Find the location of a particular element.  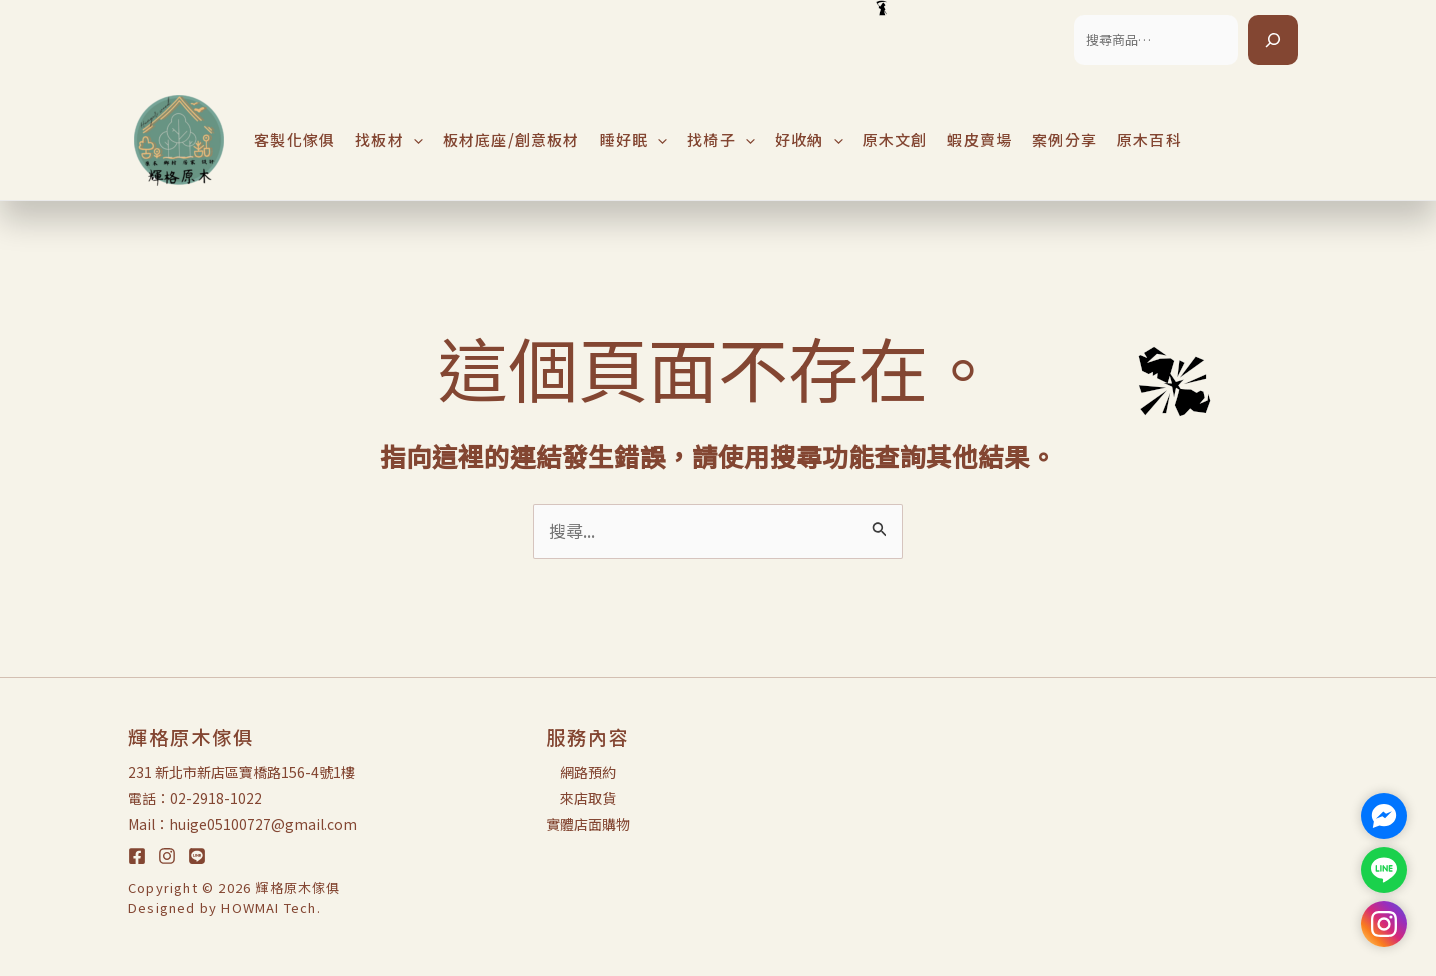

indicates a spark or ignition action is located at coordinates (1174, 381).